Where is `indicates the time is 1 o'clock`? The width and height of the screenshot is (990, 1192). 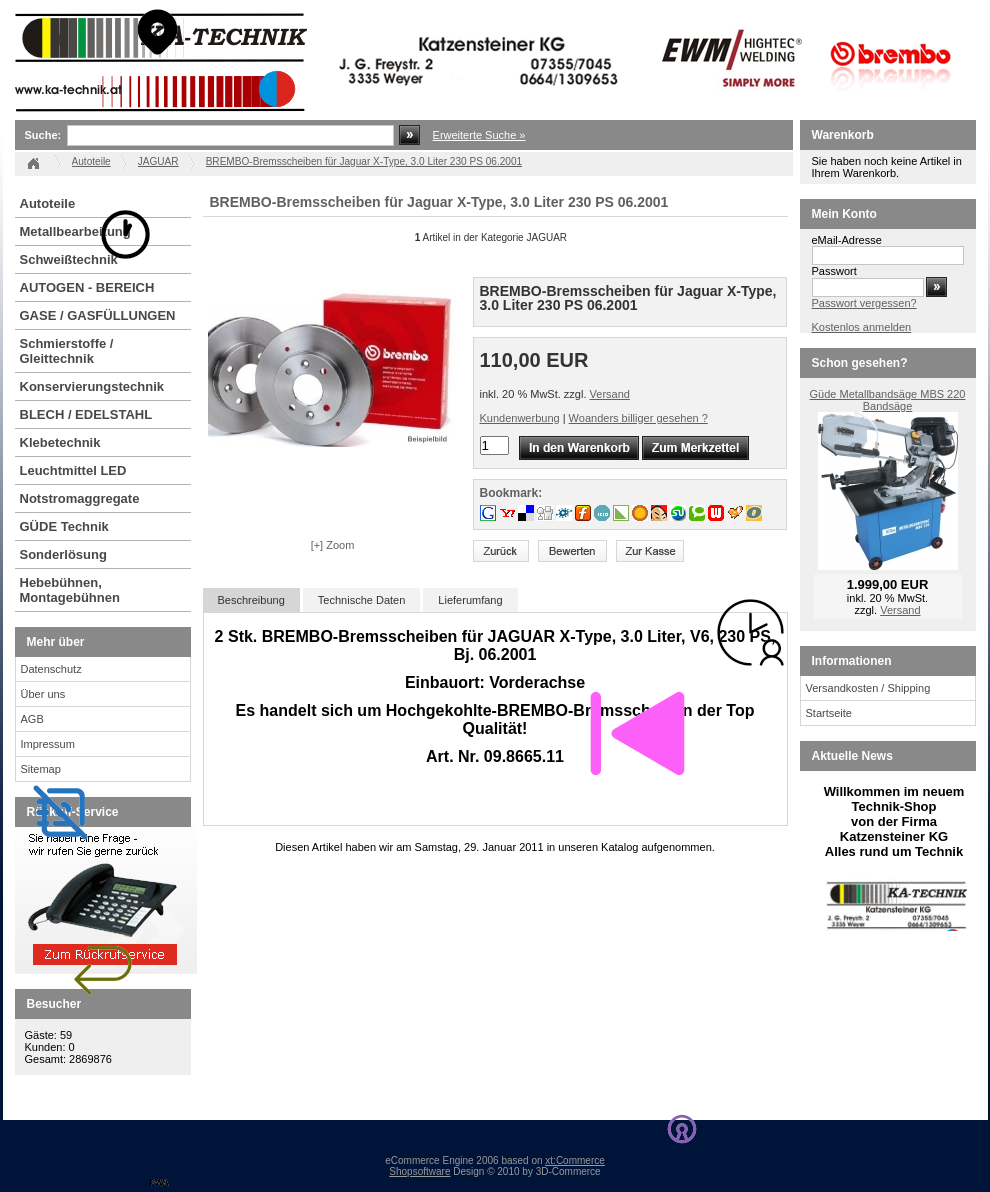
indicates the time is 1 o'clock is located at coordinates (125, 234).